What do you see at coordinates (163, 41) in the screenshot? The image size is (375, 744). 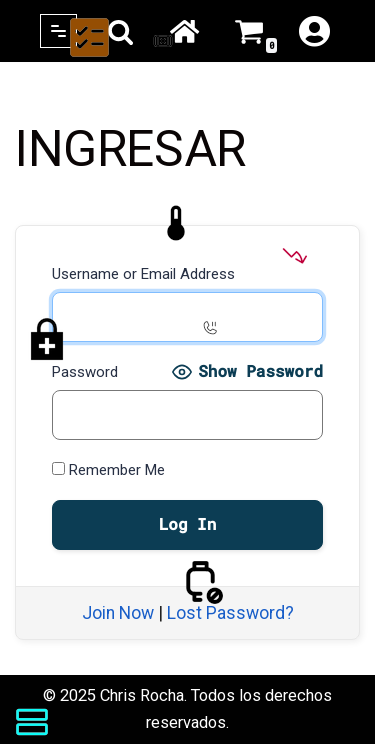 I see `access first aid or medical resources` at bounding box center [163, 41].